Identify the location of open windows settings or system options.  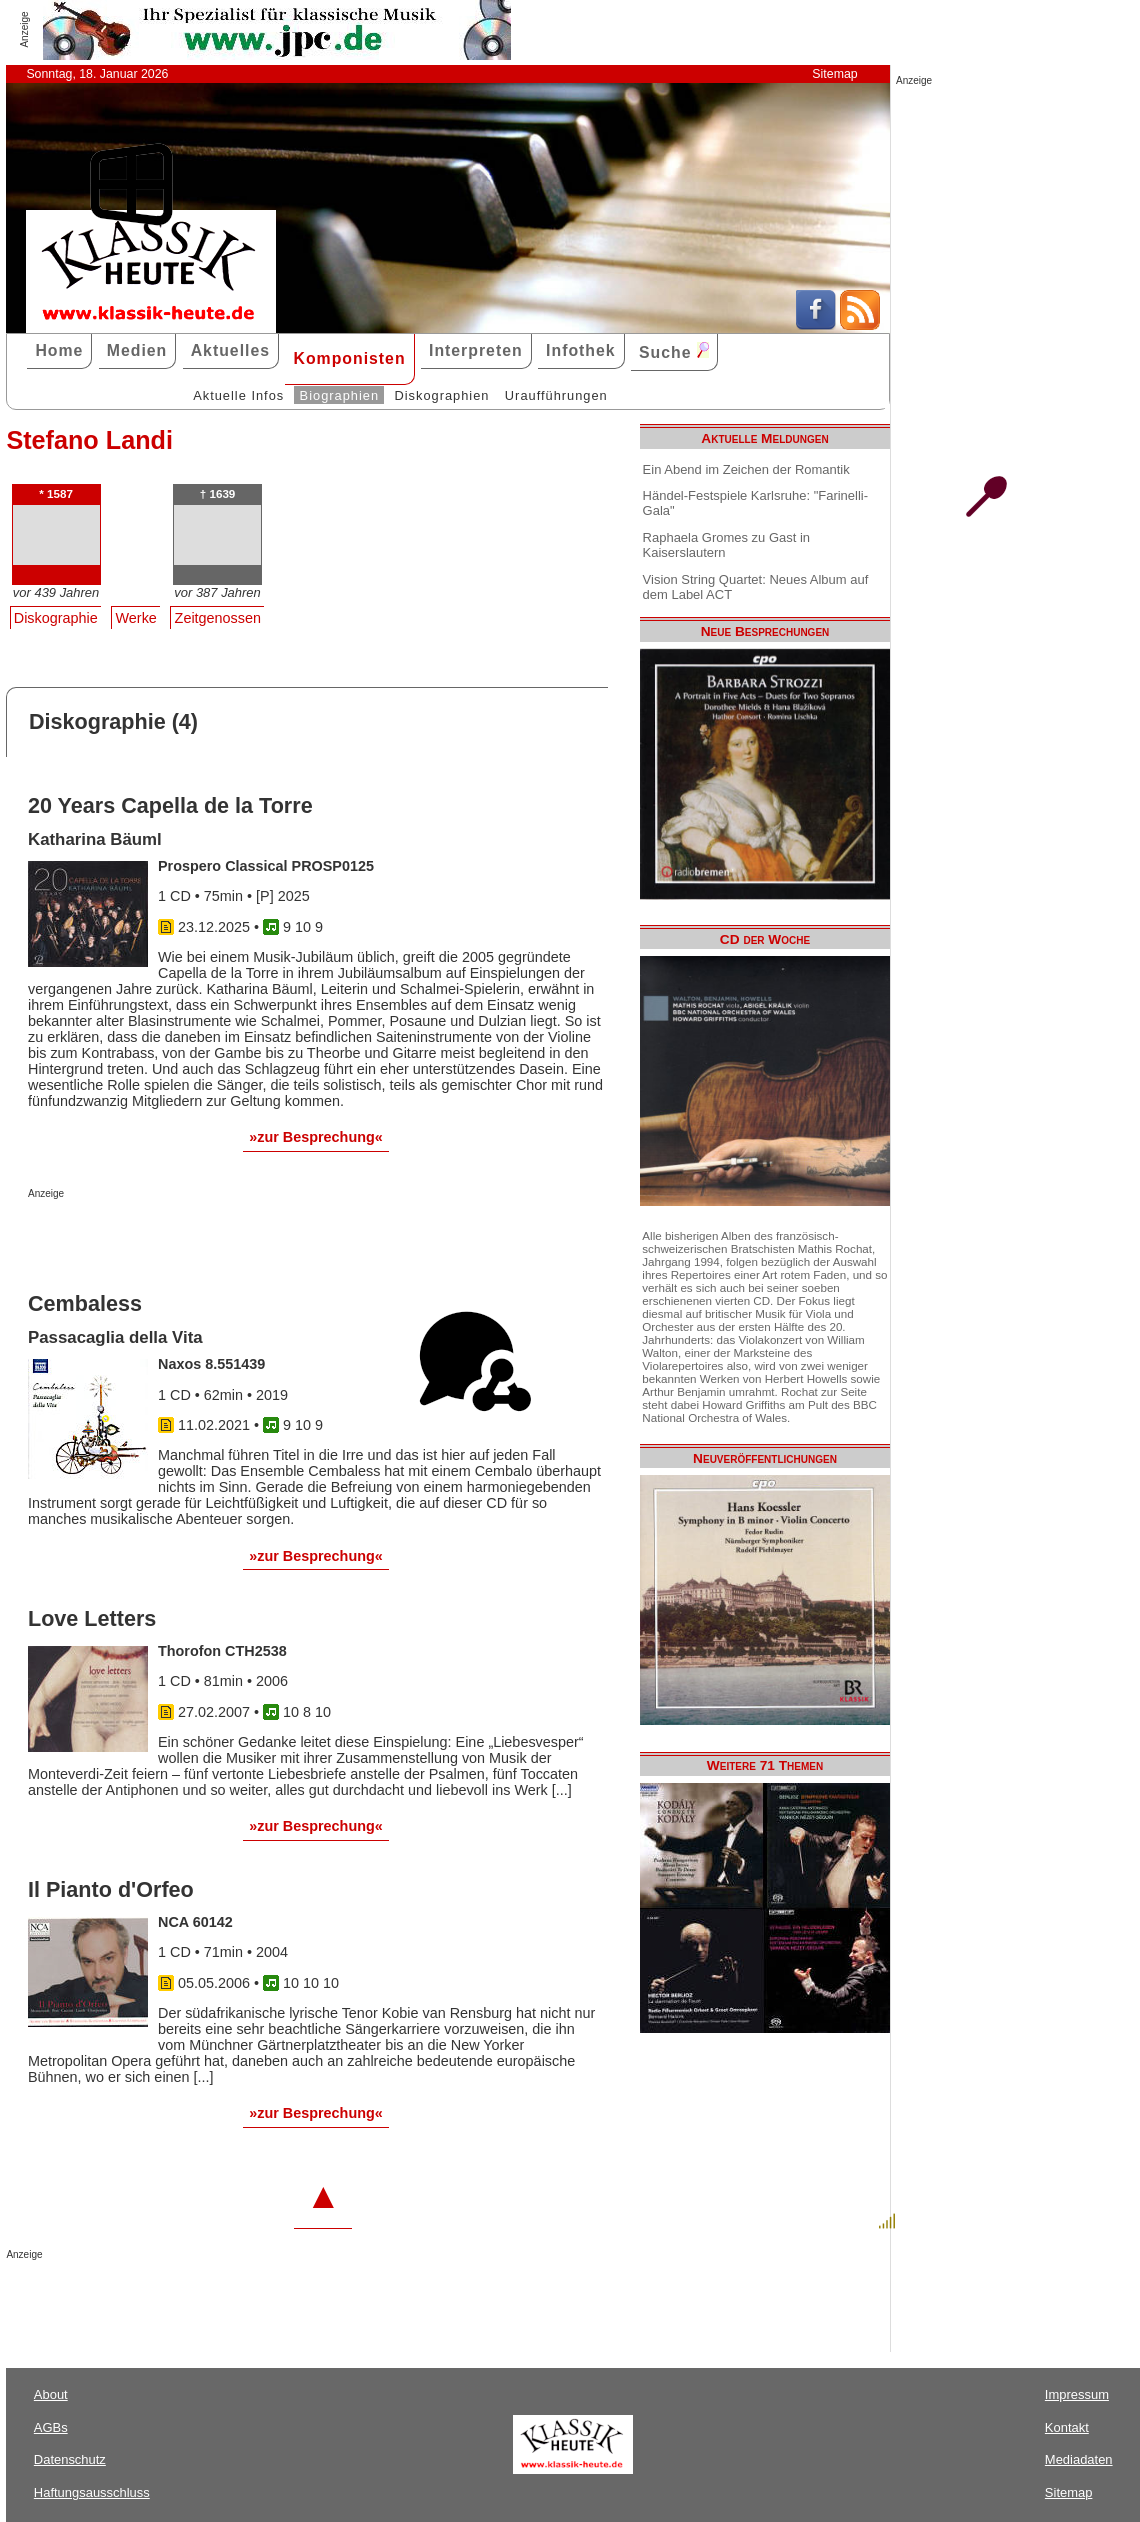
(131, 184).